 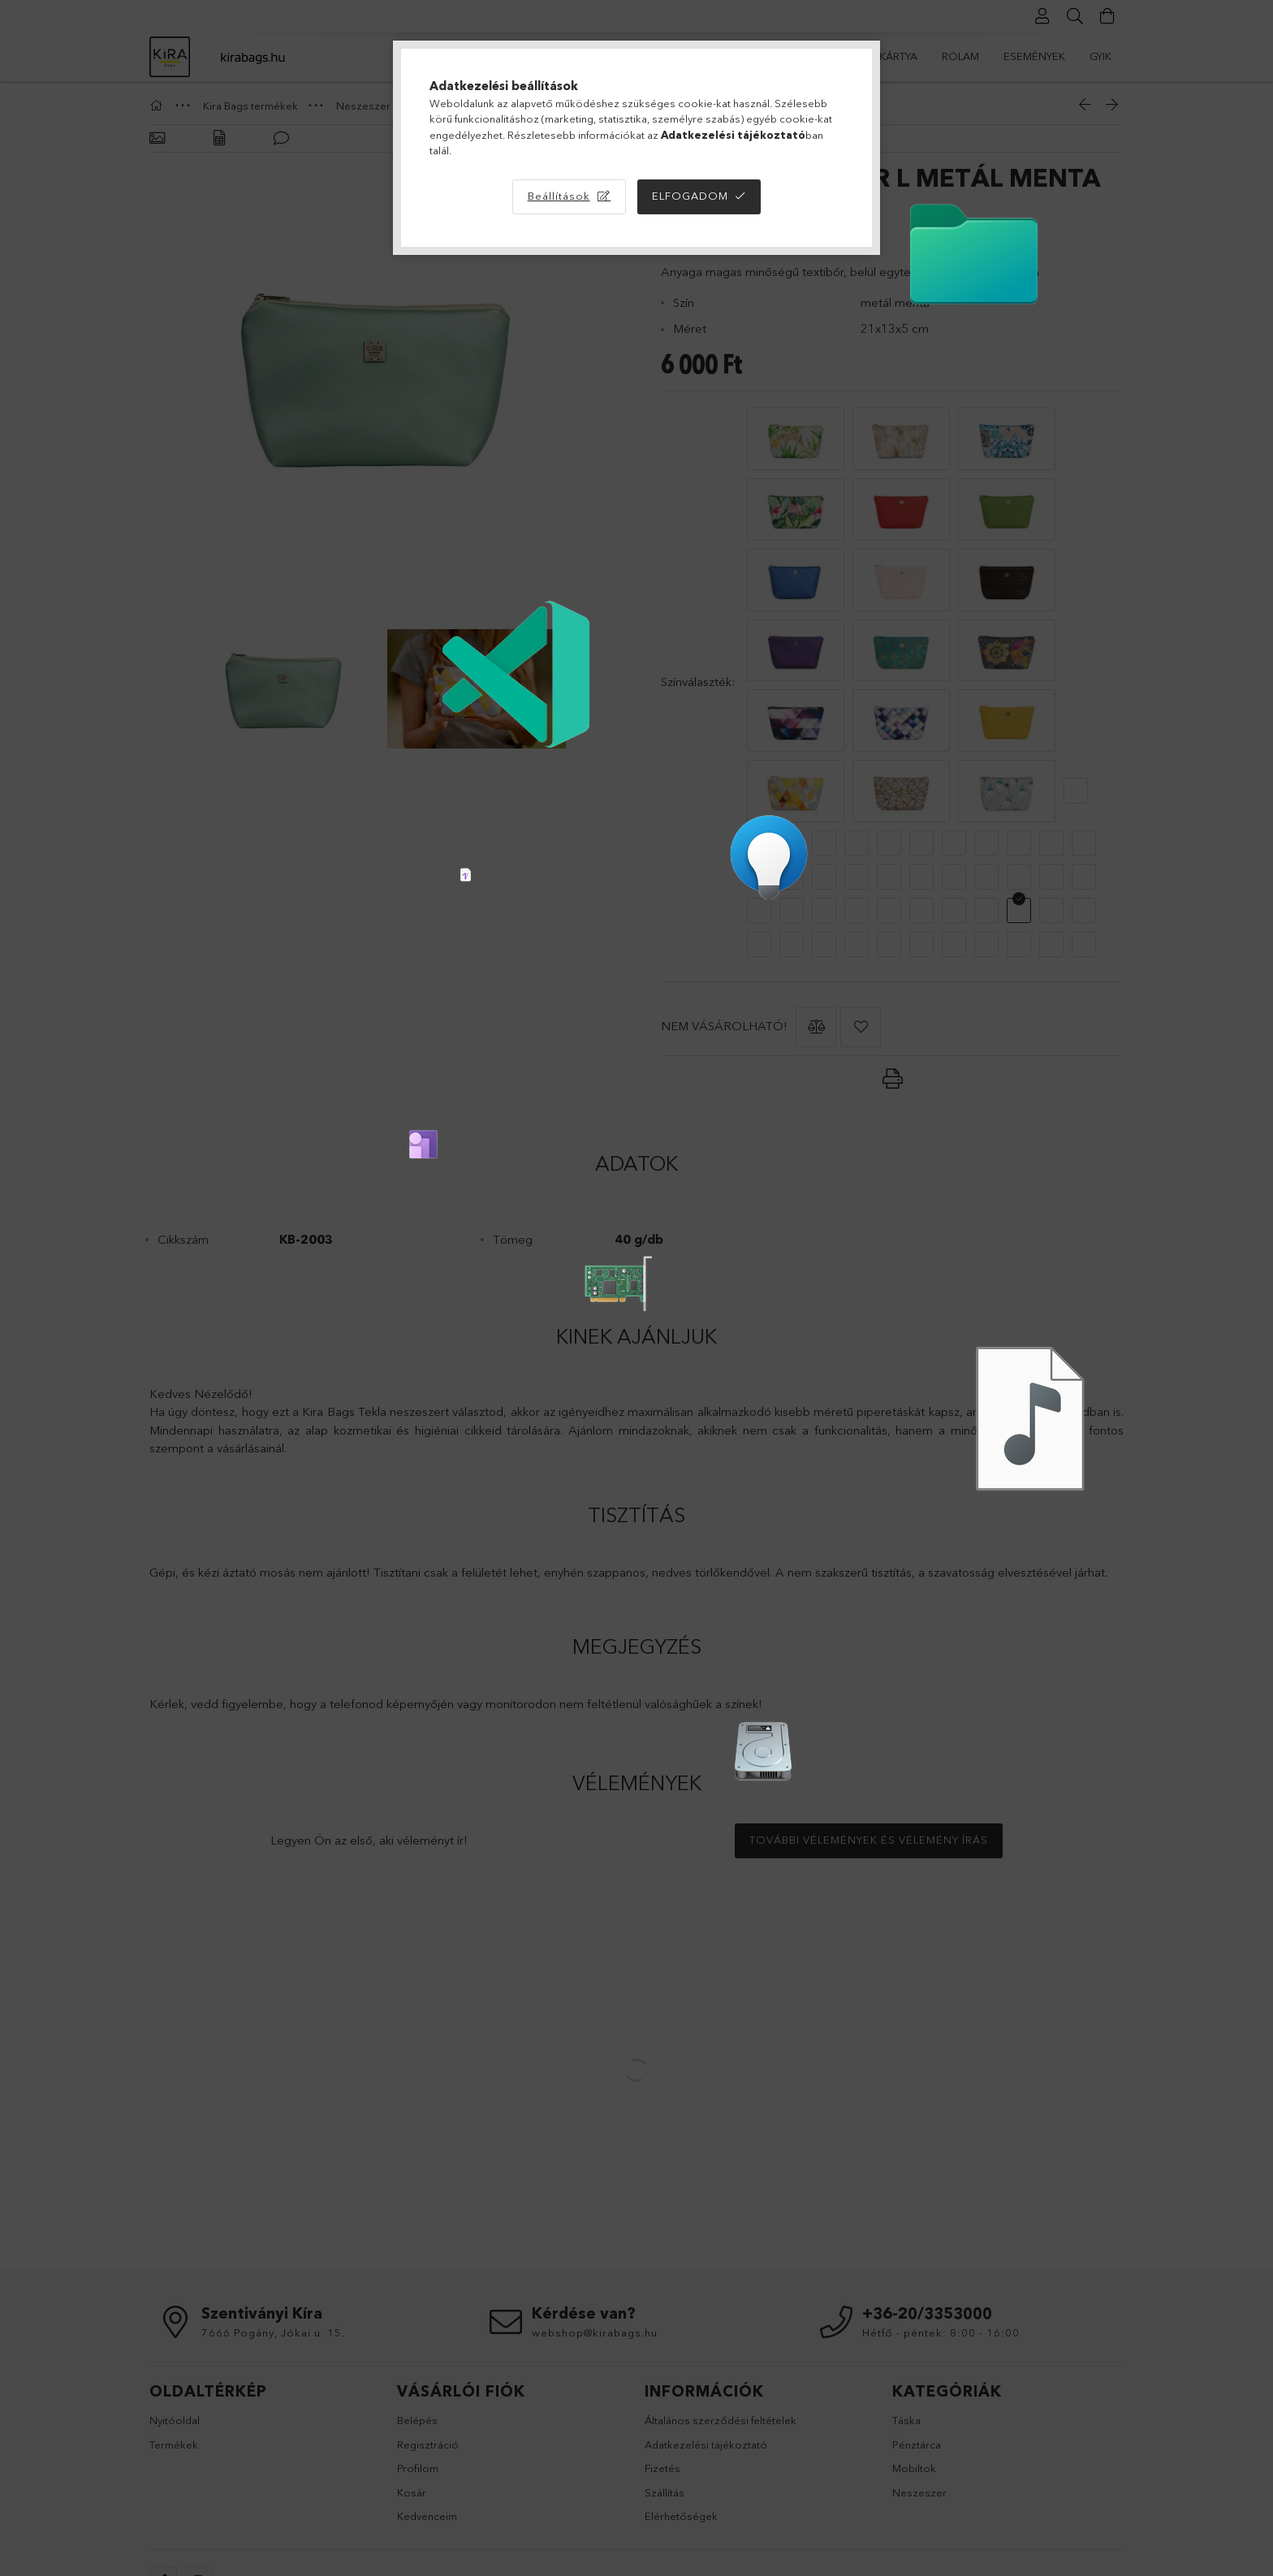 I want to click on open the green folder, so click(x=973, y=257).